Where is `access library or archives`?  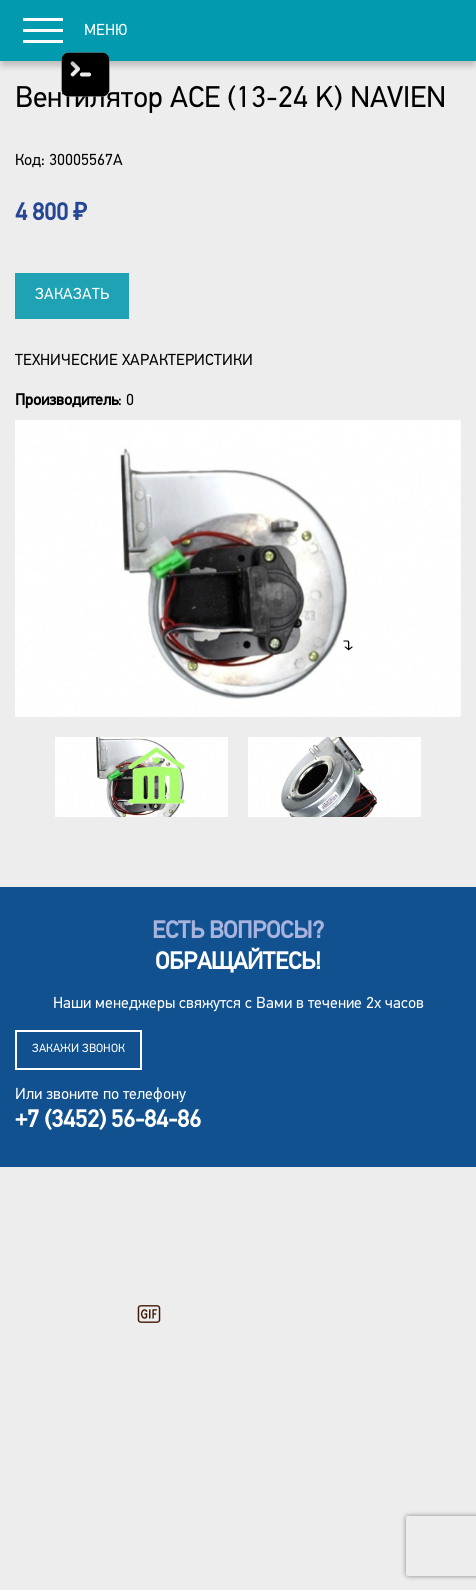
access library or archives is located at coordinates (156, 775).